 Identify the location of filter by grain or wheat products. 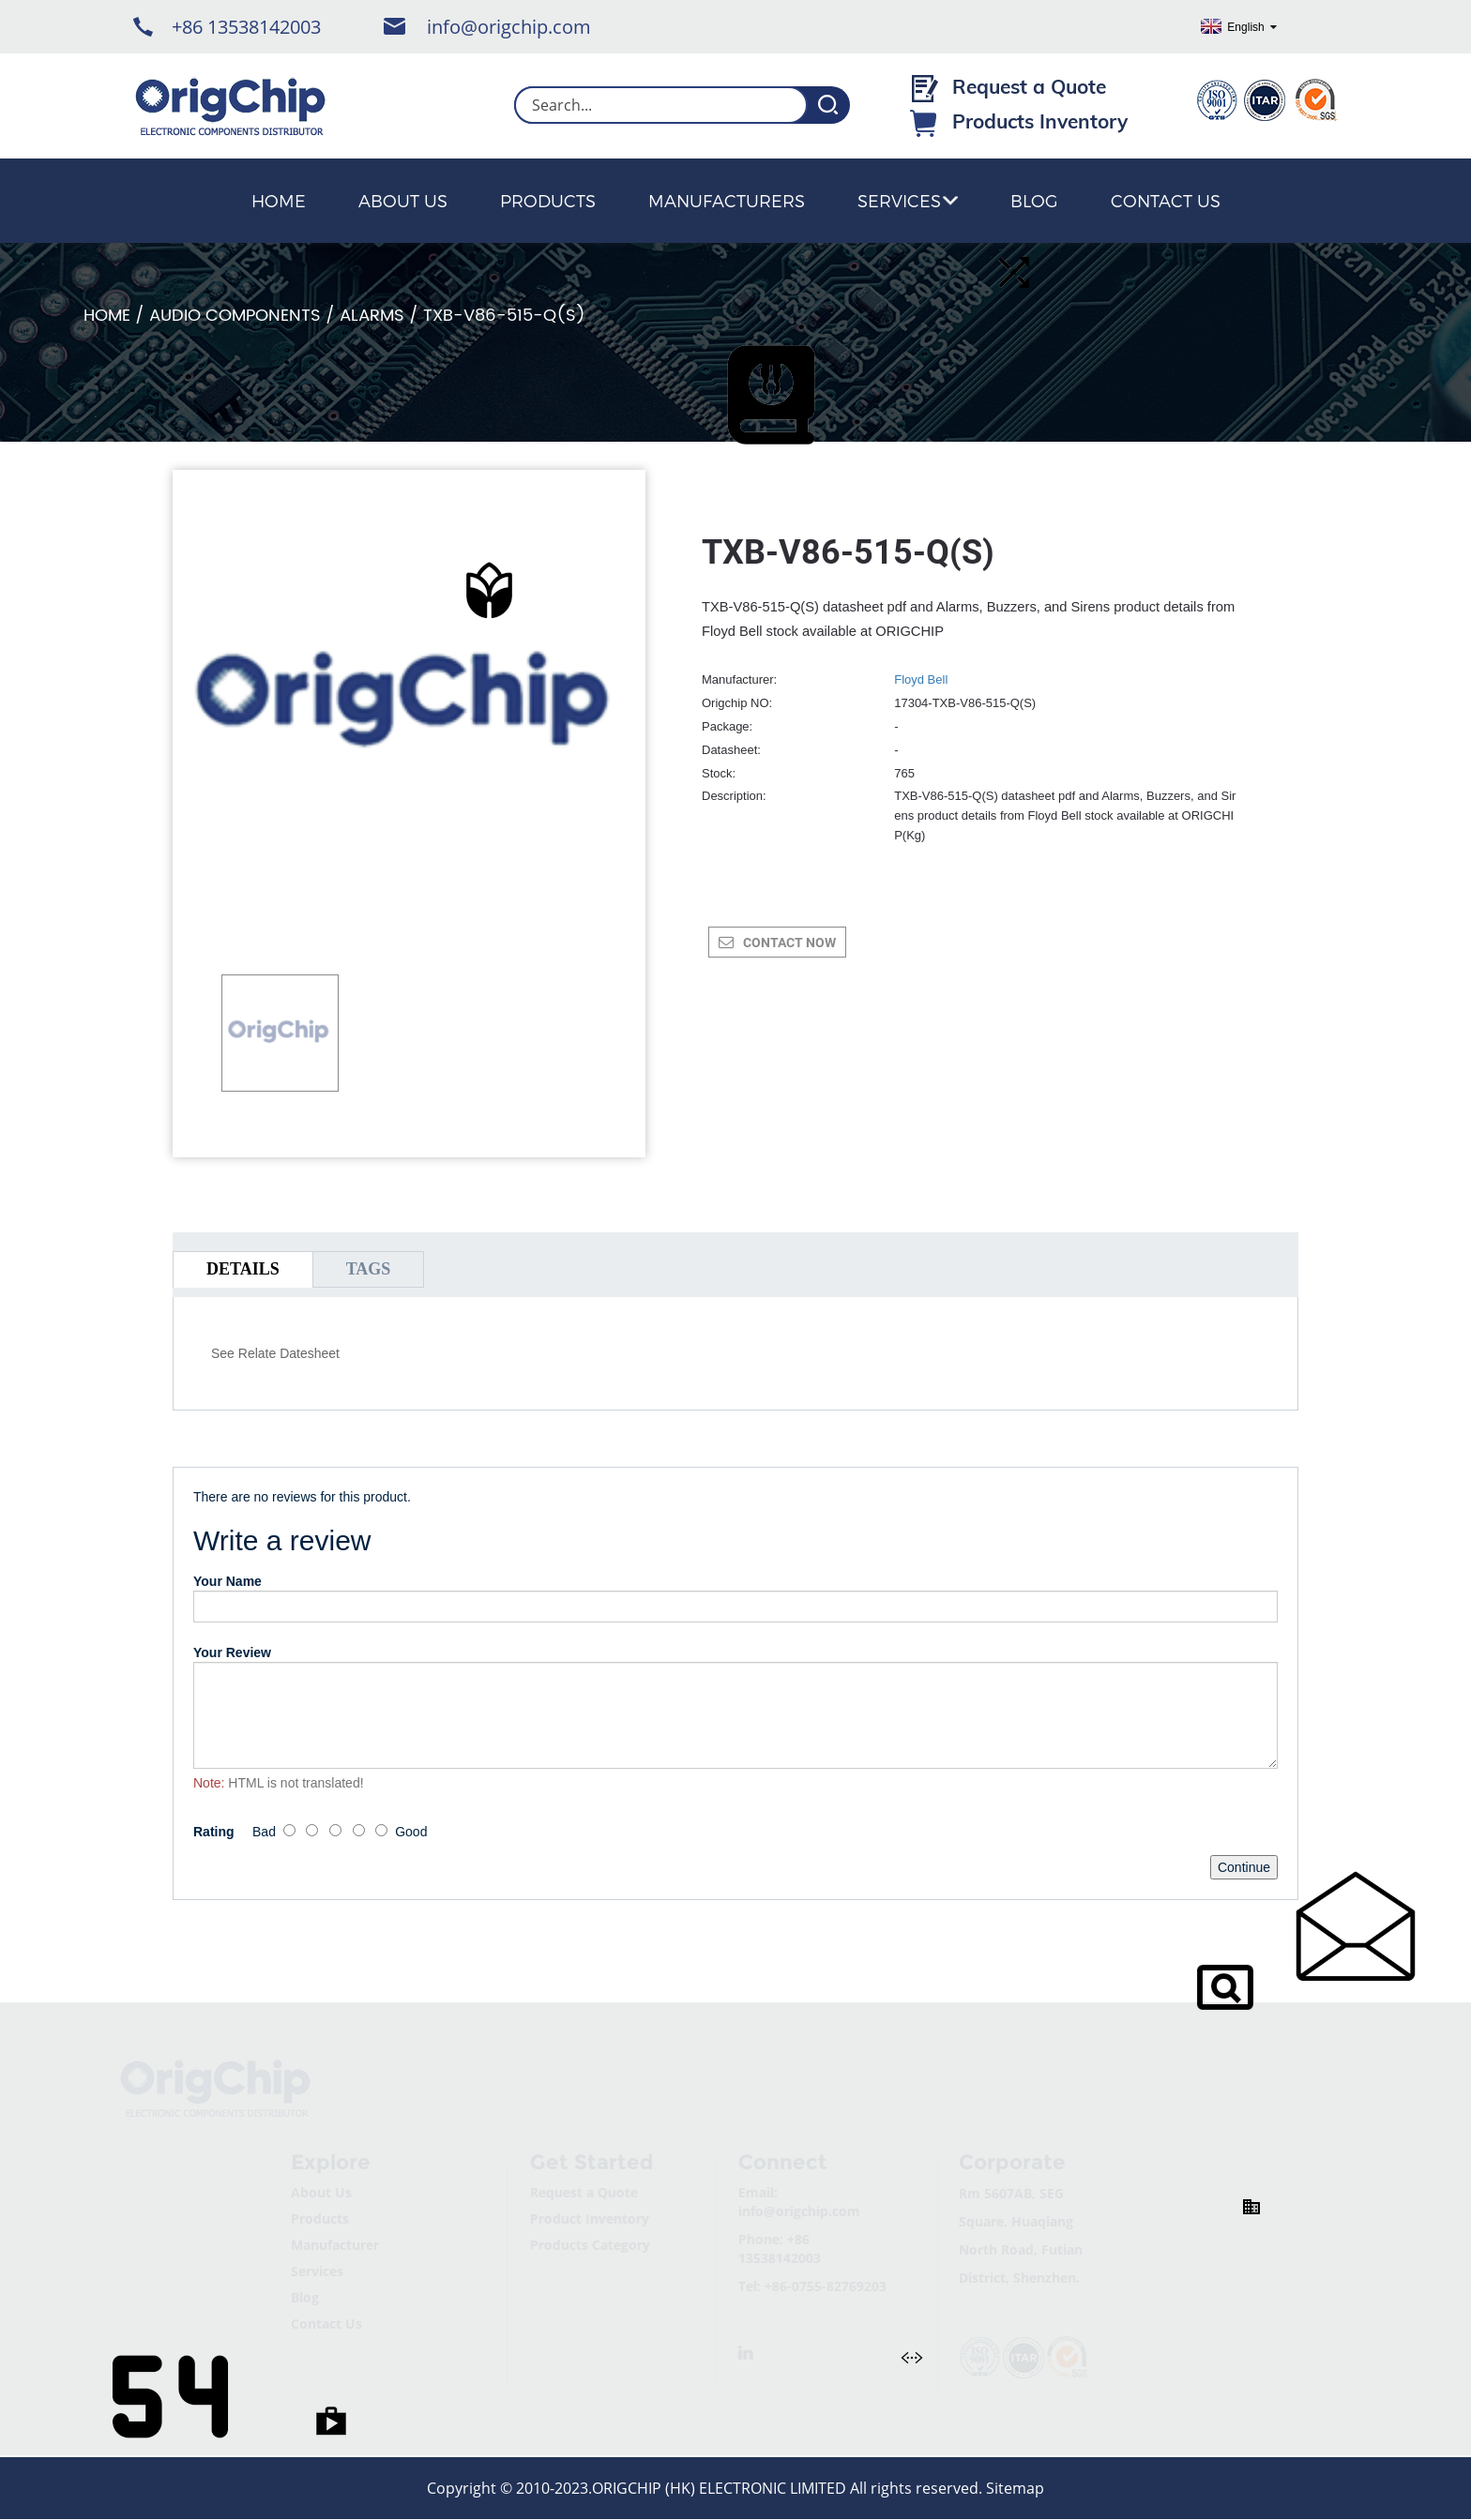
(489, 591).